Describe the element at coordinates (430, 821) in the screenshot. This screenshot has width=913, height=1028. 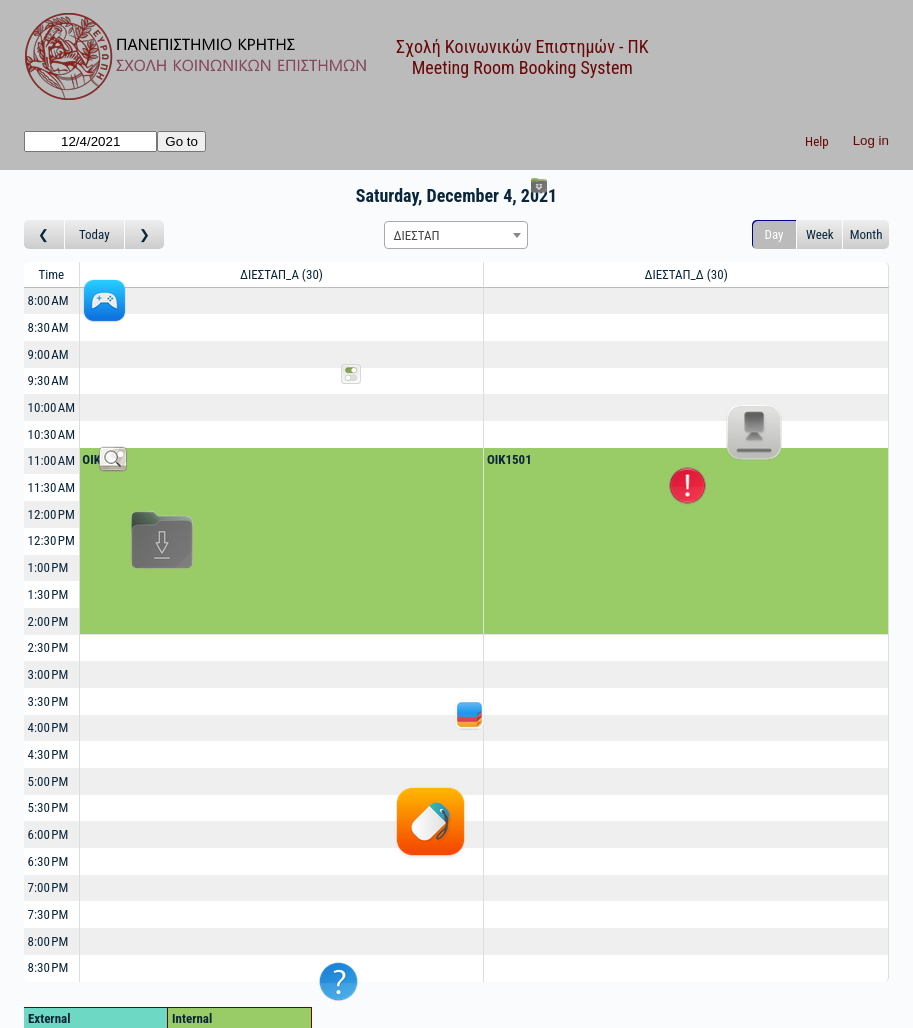
I see `open kid3 audio tag editor` at that location.